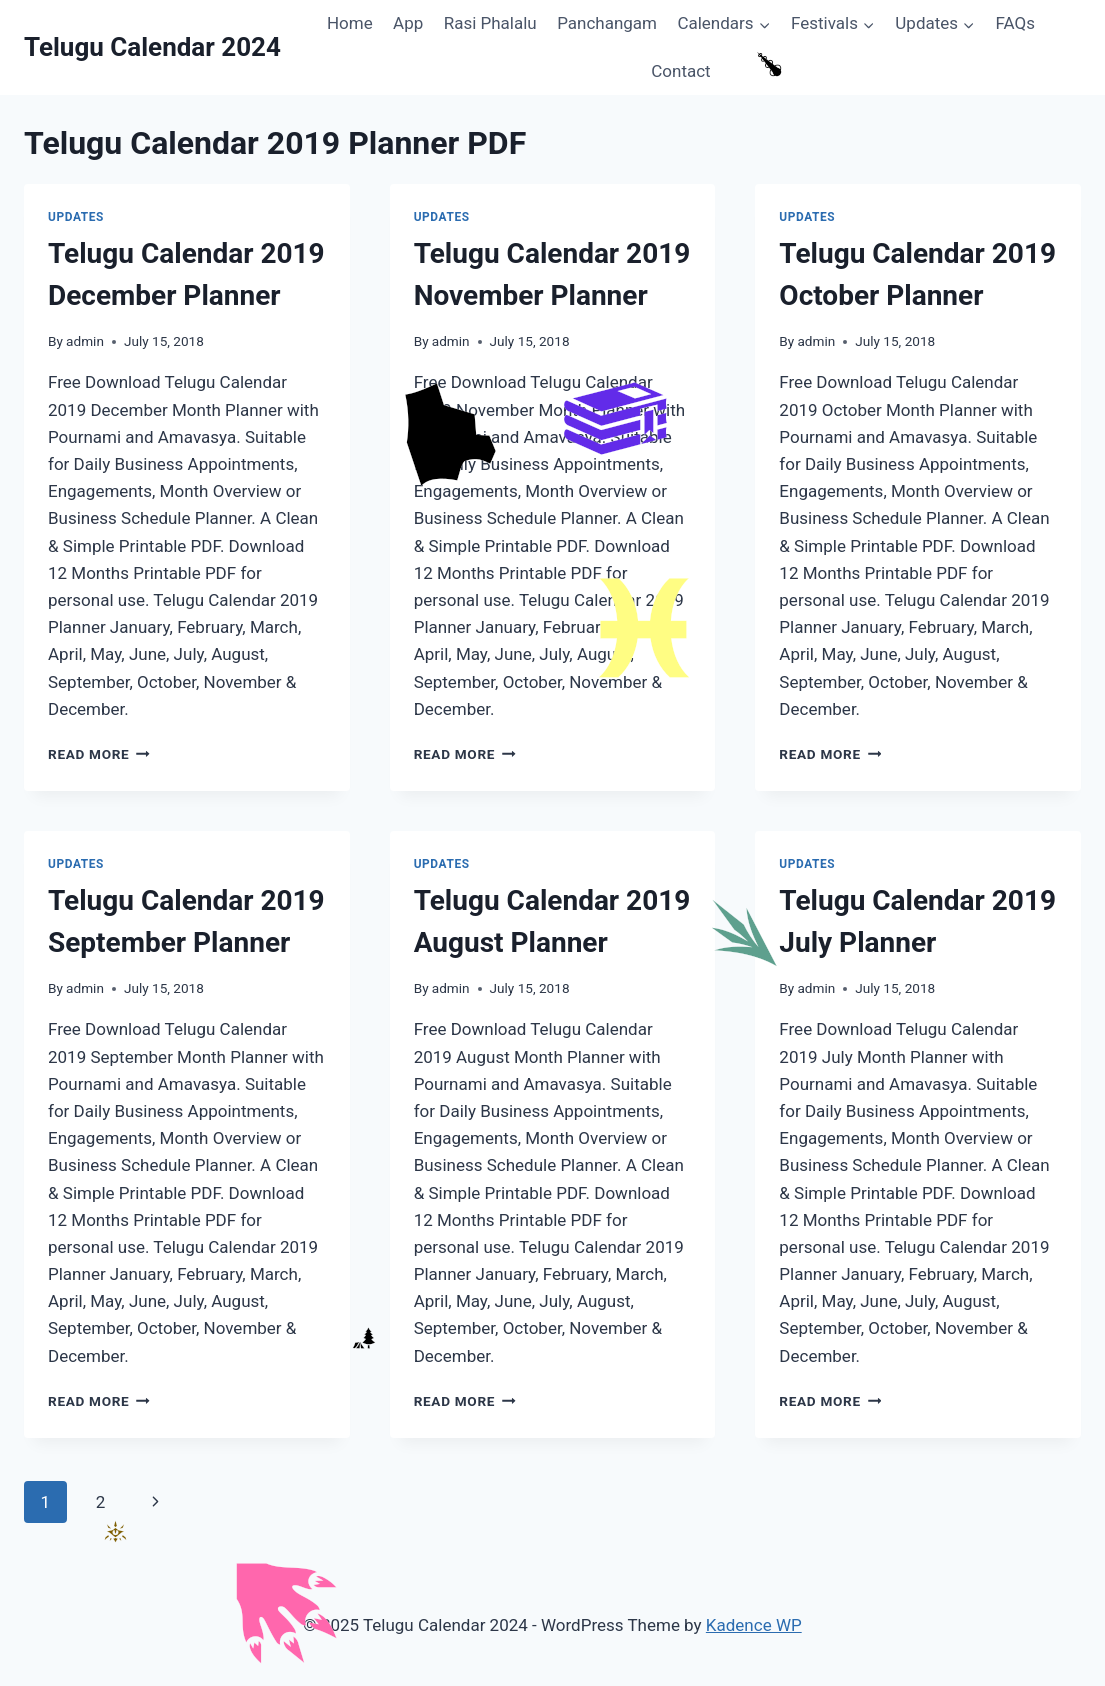  What do you see at coordinates (743, 932) in the screenshot?
I see `equip or select paper arrows as ammunition` at bounding box center [743, 932].